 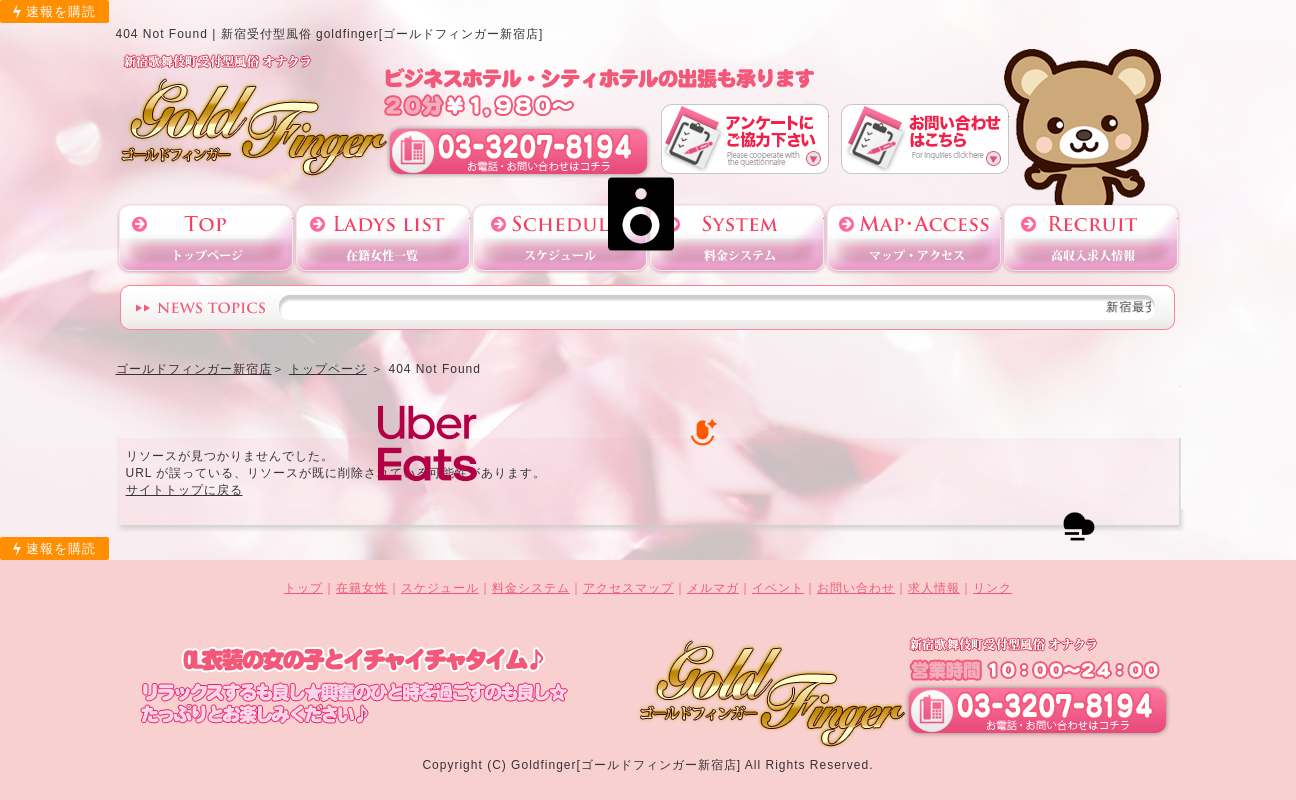 What do you see at coordinates (641, 214) in the screenshot?
I see `adjust speaker or audio output settings` at bounding box center [641, 214].